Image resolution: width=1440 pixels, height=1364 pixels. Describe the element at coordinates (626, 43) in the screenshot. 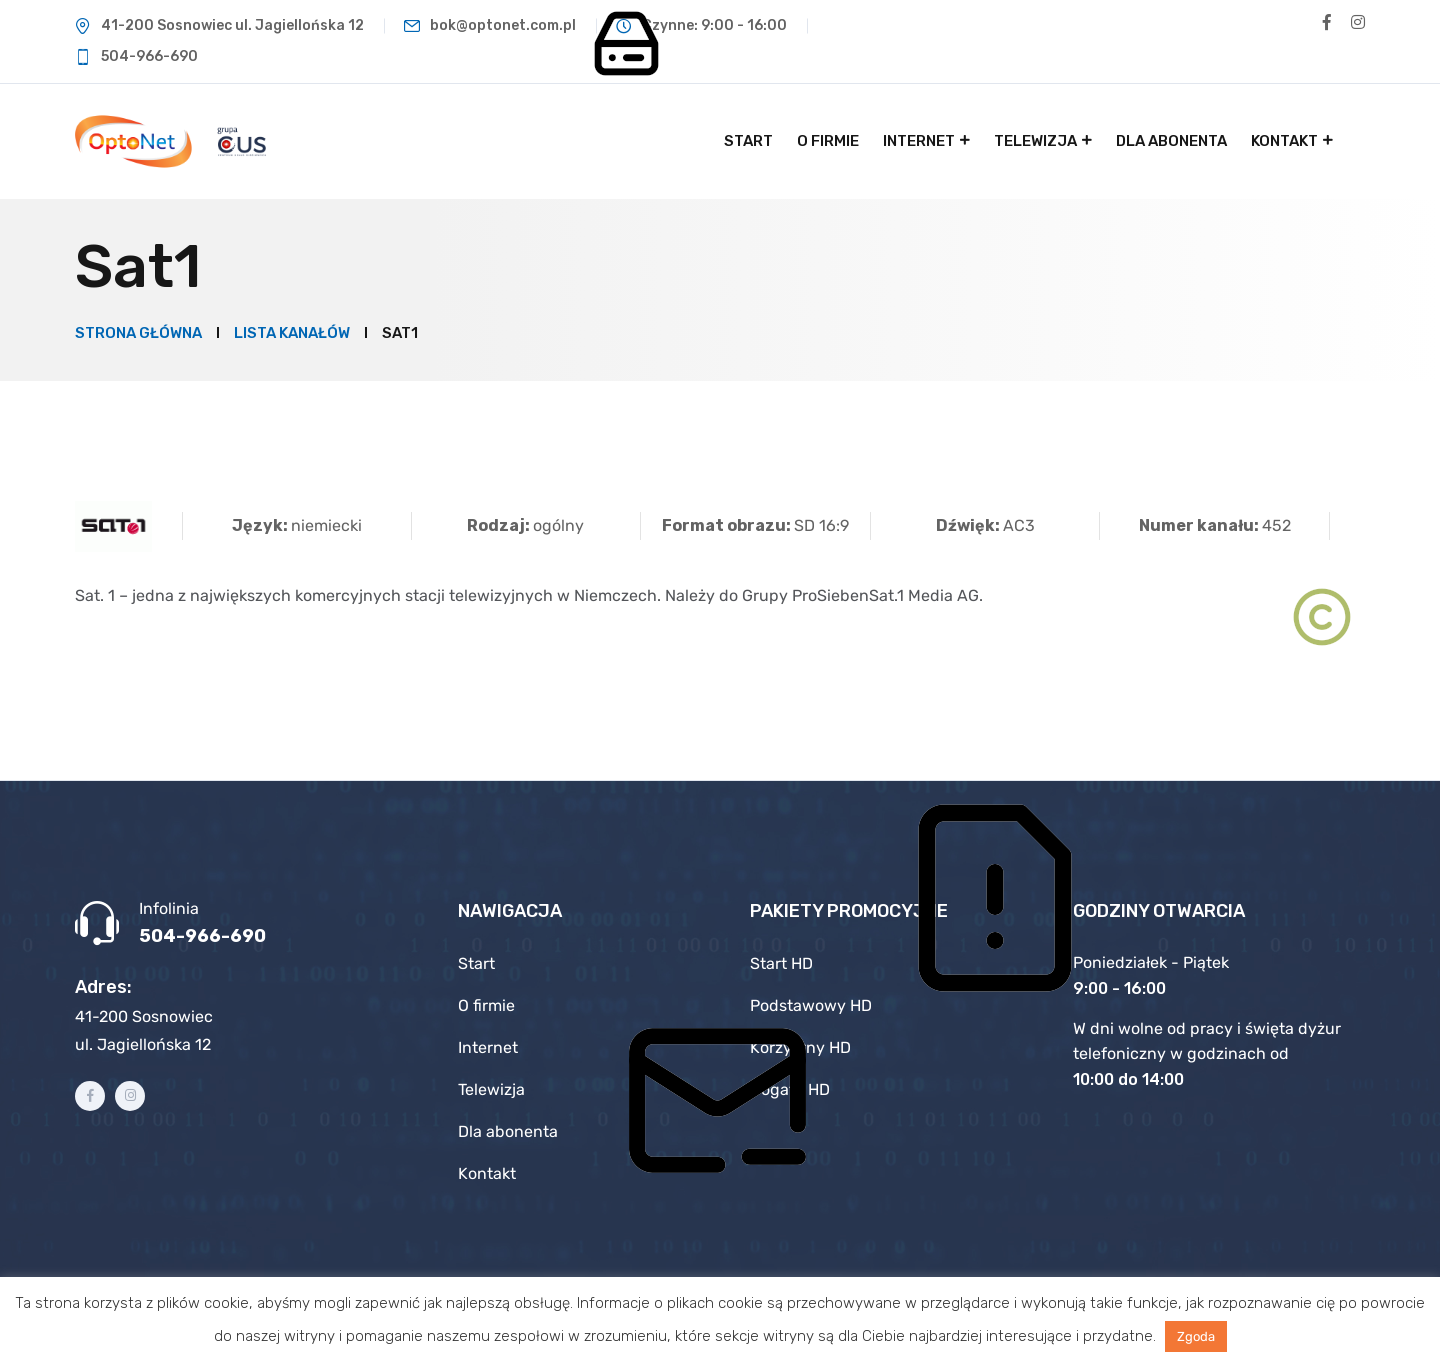

I see `access storage or drive settings` at that location.